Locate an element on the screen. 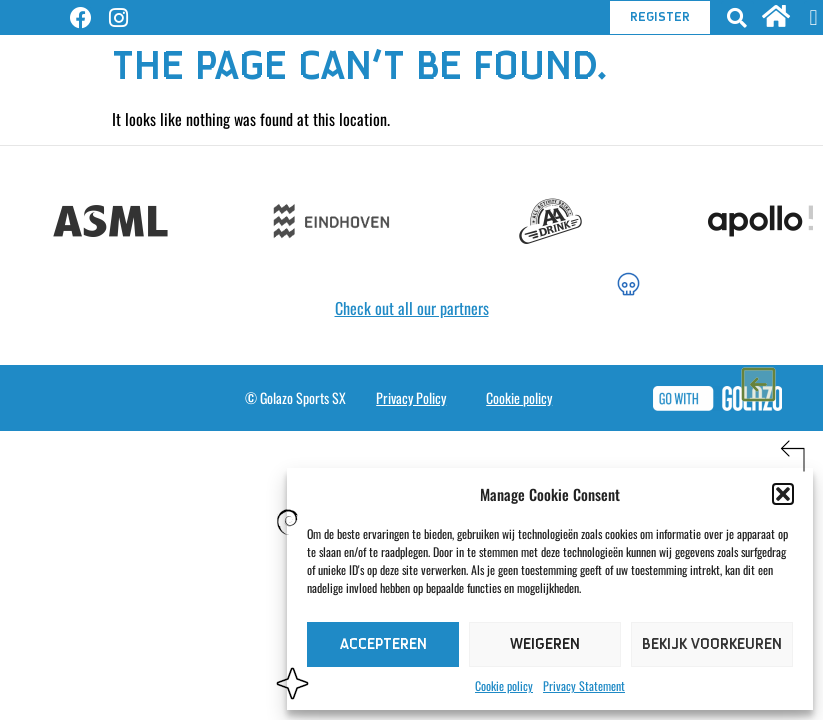 This screenshot has width=823, height=720. open a debian linux terminal session is located at coordinates (290, 522).